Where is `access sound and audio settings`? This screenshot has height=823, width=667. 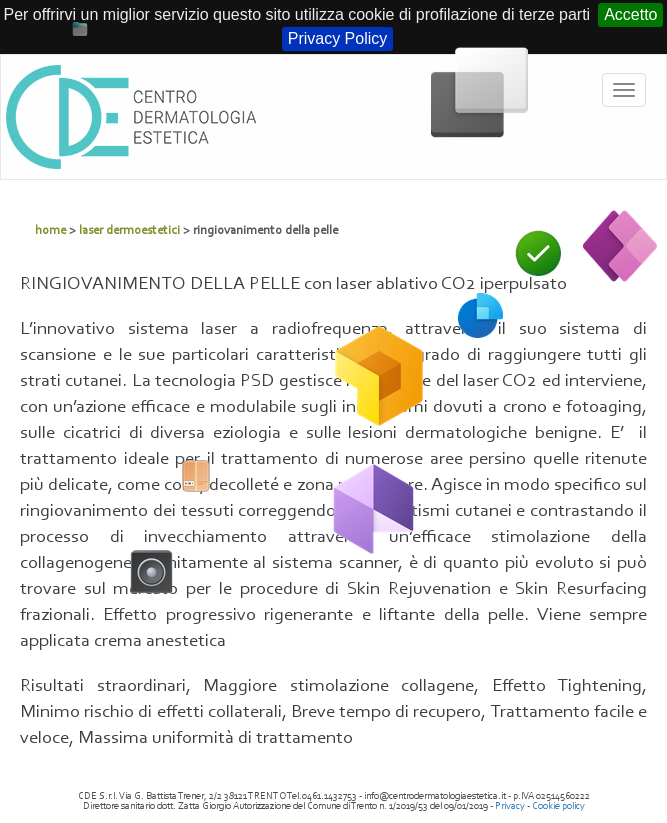
access sound and audio settings is located at coordinates (151, 571).